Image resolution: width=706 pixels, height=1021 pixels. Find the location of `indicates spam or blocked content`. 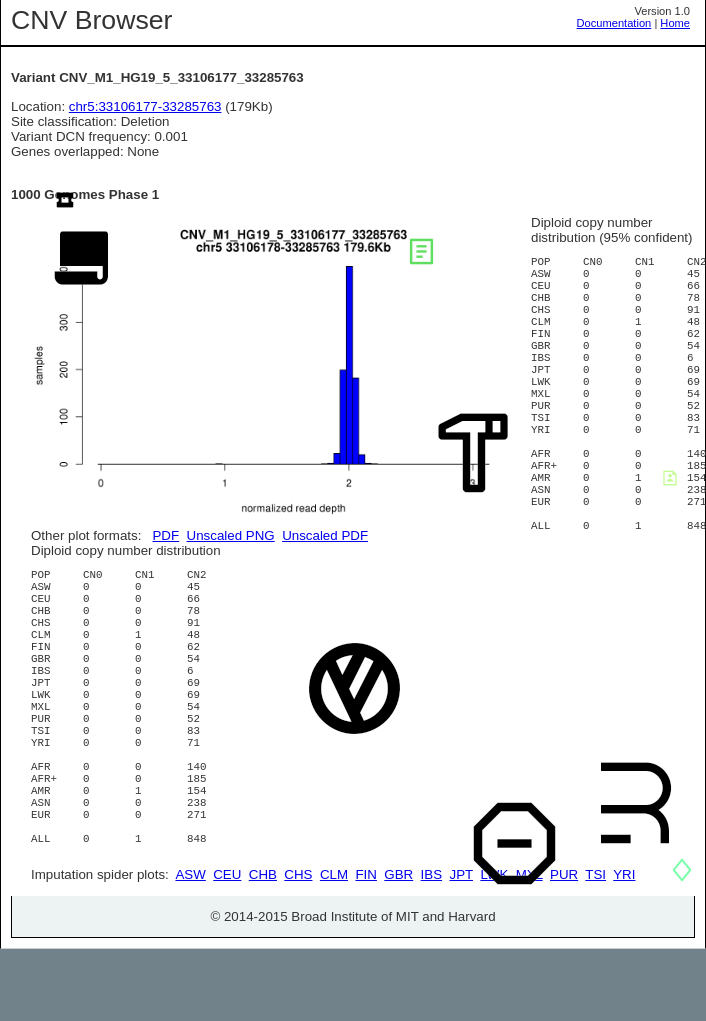

indicates spam or blocked content is located at coordinates (514, 843).